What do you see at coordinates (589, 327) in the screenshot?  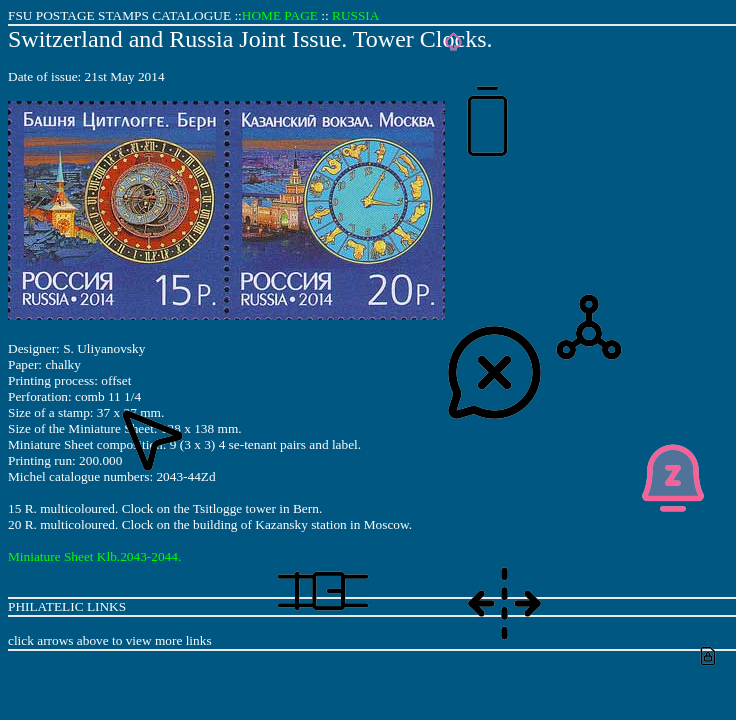 I see `access social network connections` at bounding box center [589, 327].